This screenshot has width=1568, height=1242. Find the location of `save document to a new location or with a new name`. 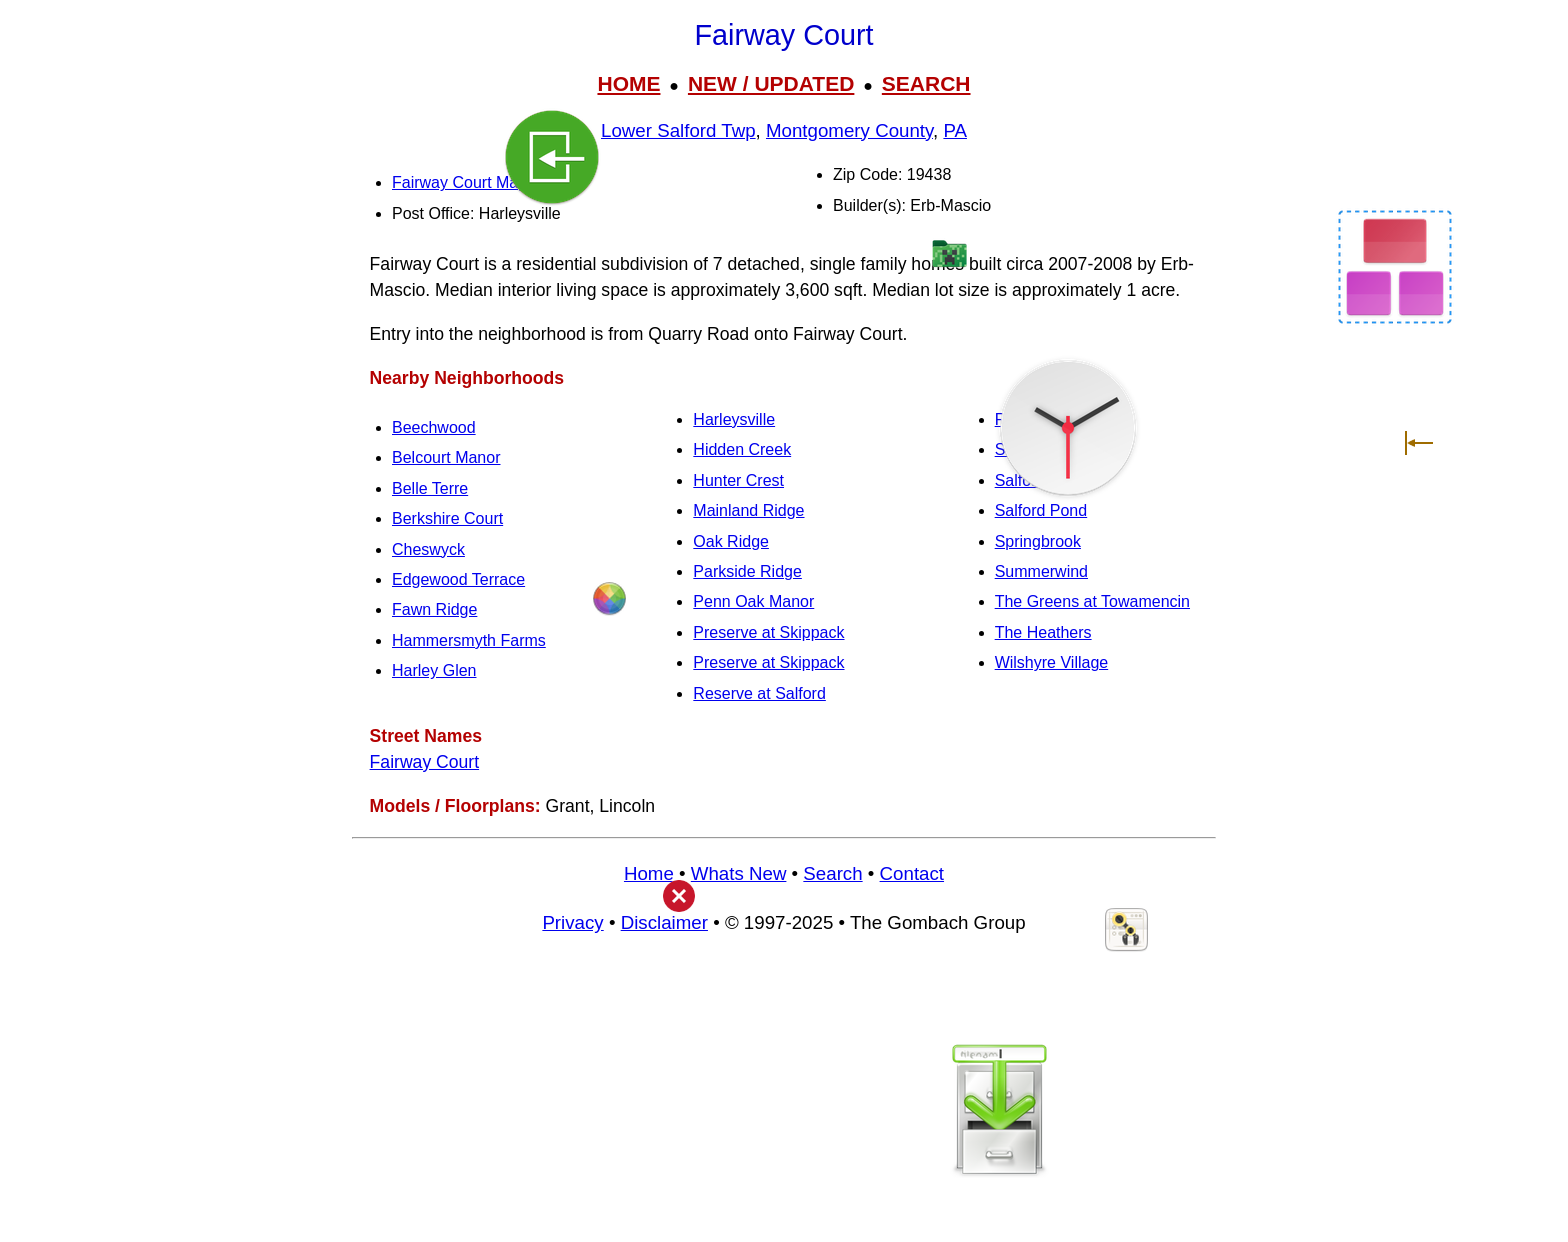

save document to a new location or with a new name is located at coordinates (999, 1113).